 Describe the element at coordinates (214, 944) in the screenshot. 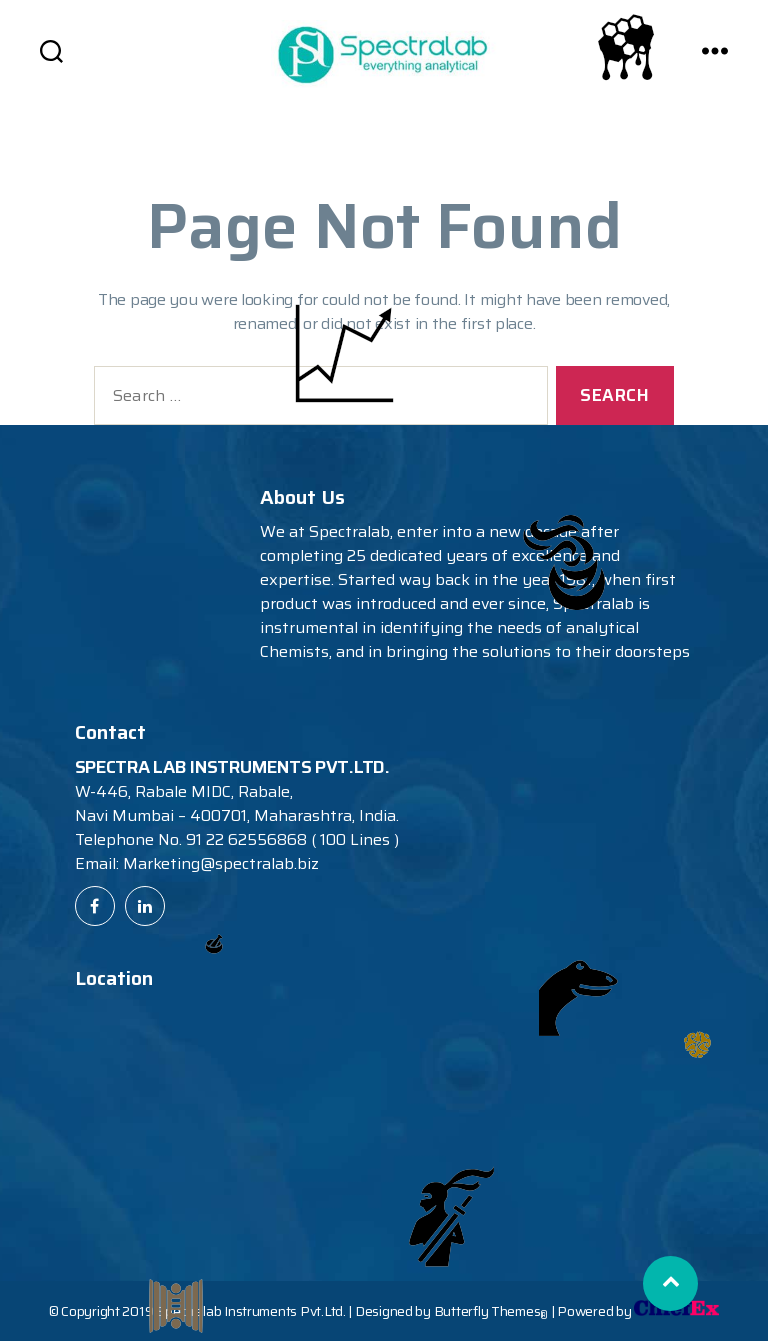

I see `access pharmacy or medication features` at that location.